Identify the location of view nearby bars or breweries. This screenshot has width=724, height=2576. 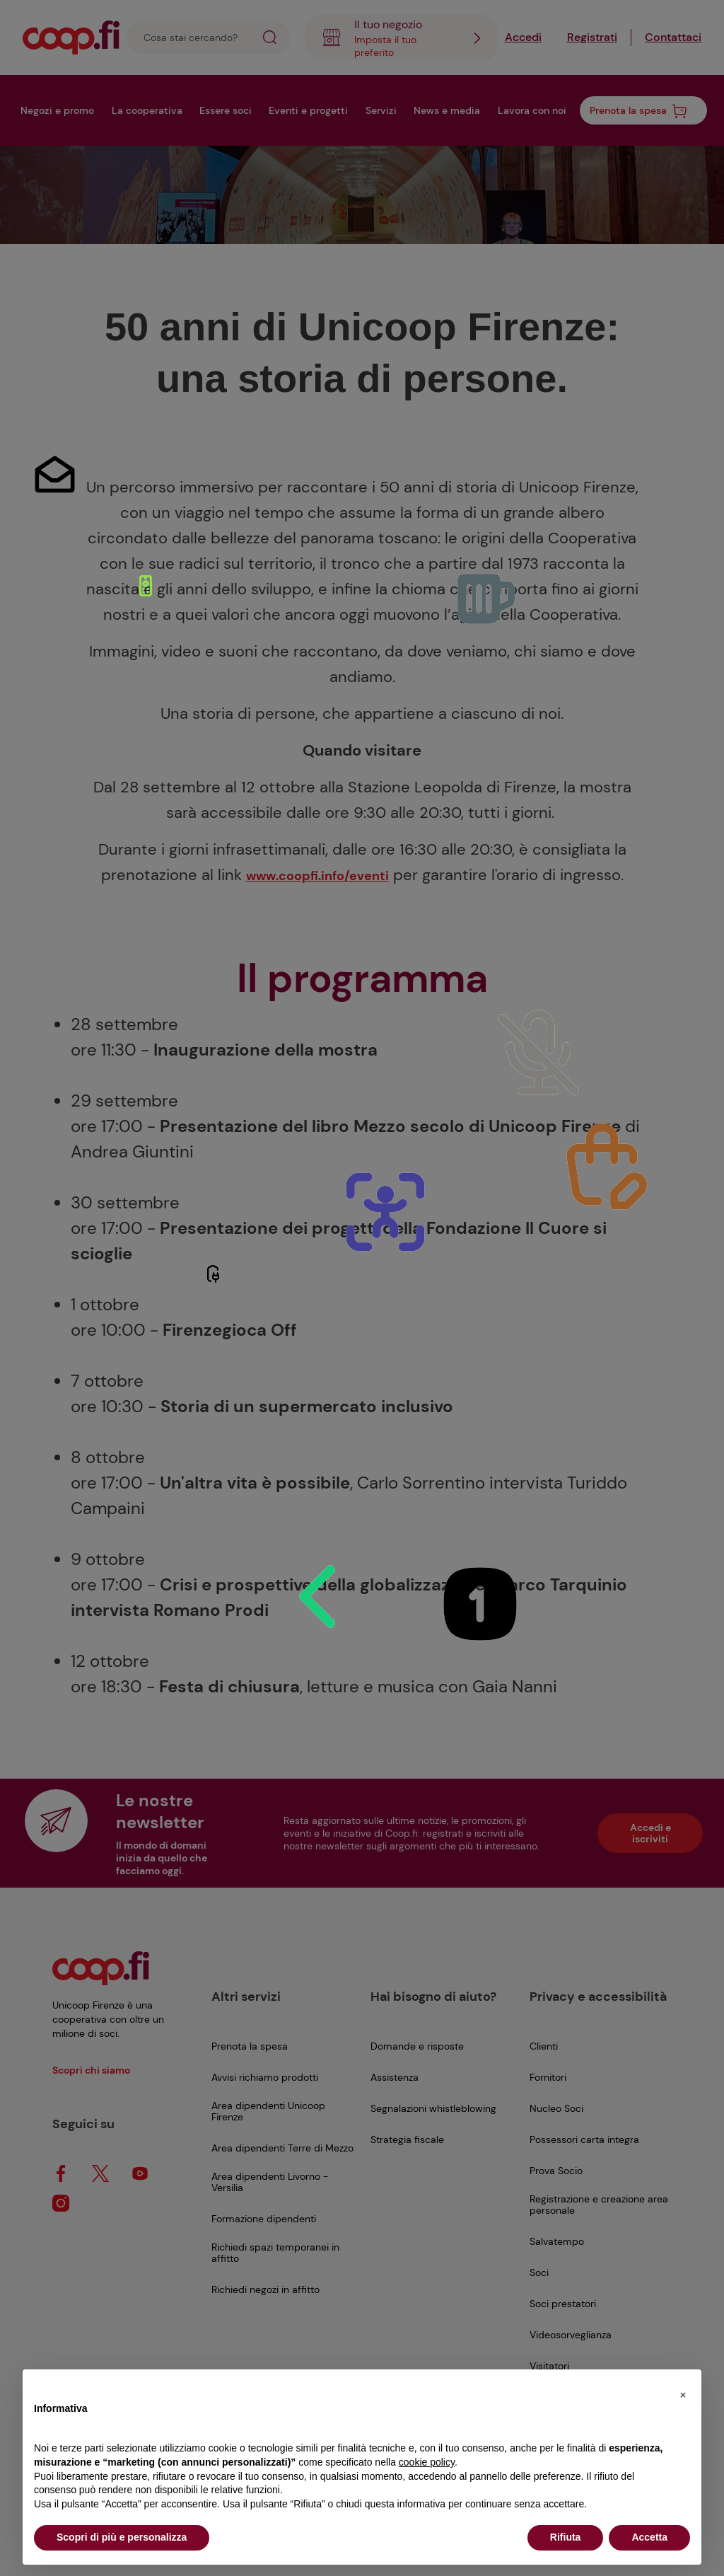
(482, 599).